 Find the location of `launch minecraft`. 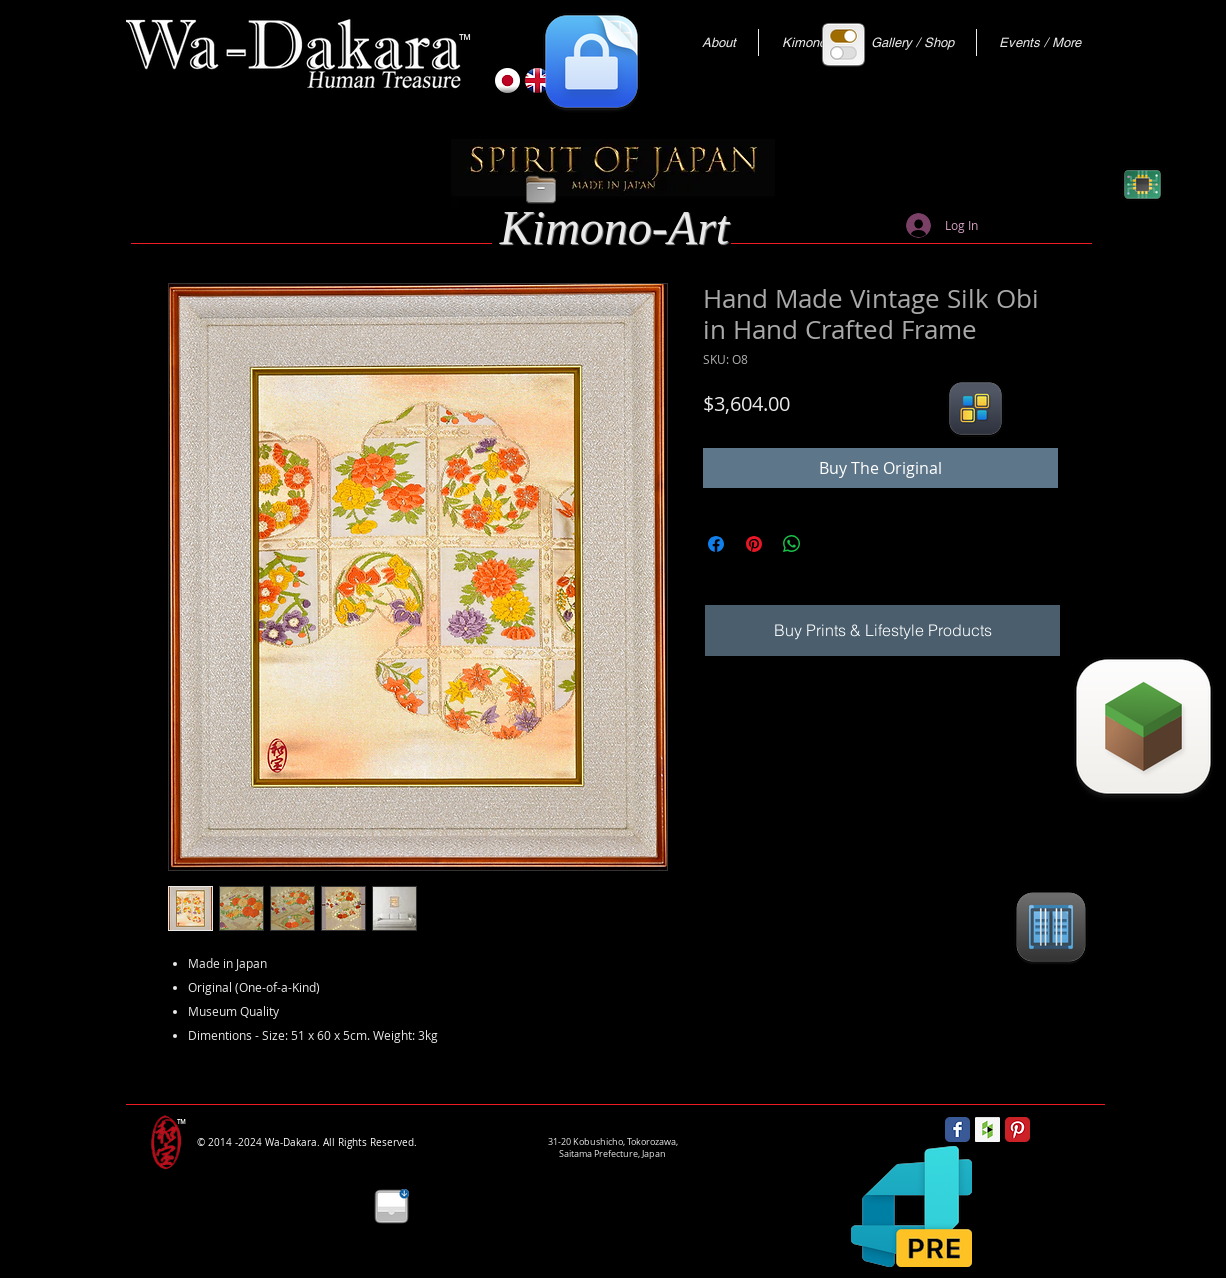

launch minecraft is located at coordinates (1143, 726).